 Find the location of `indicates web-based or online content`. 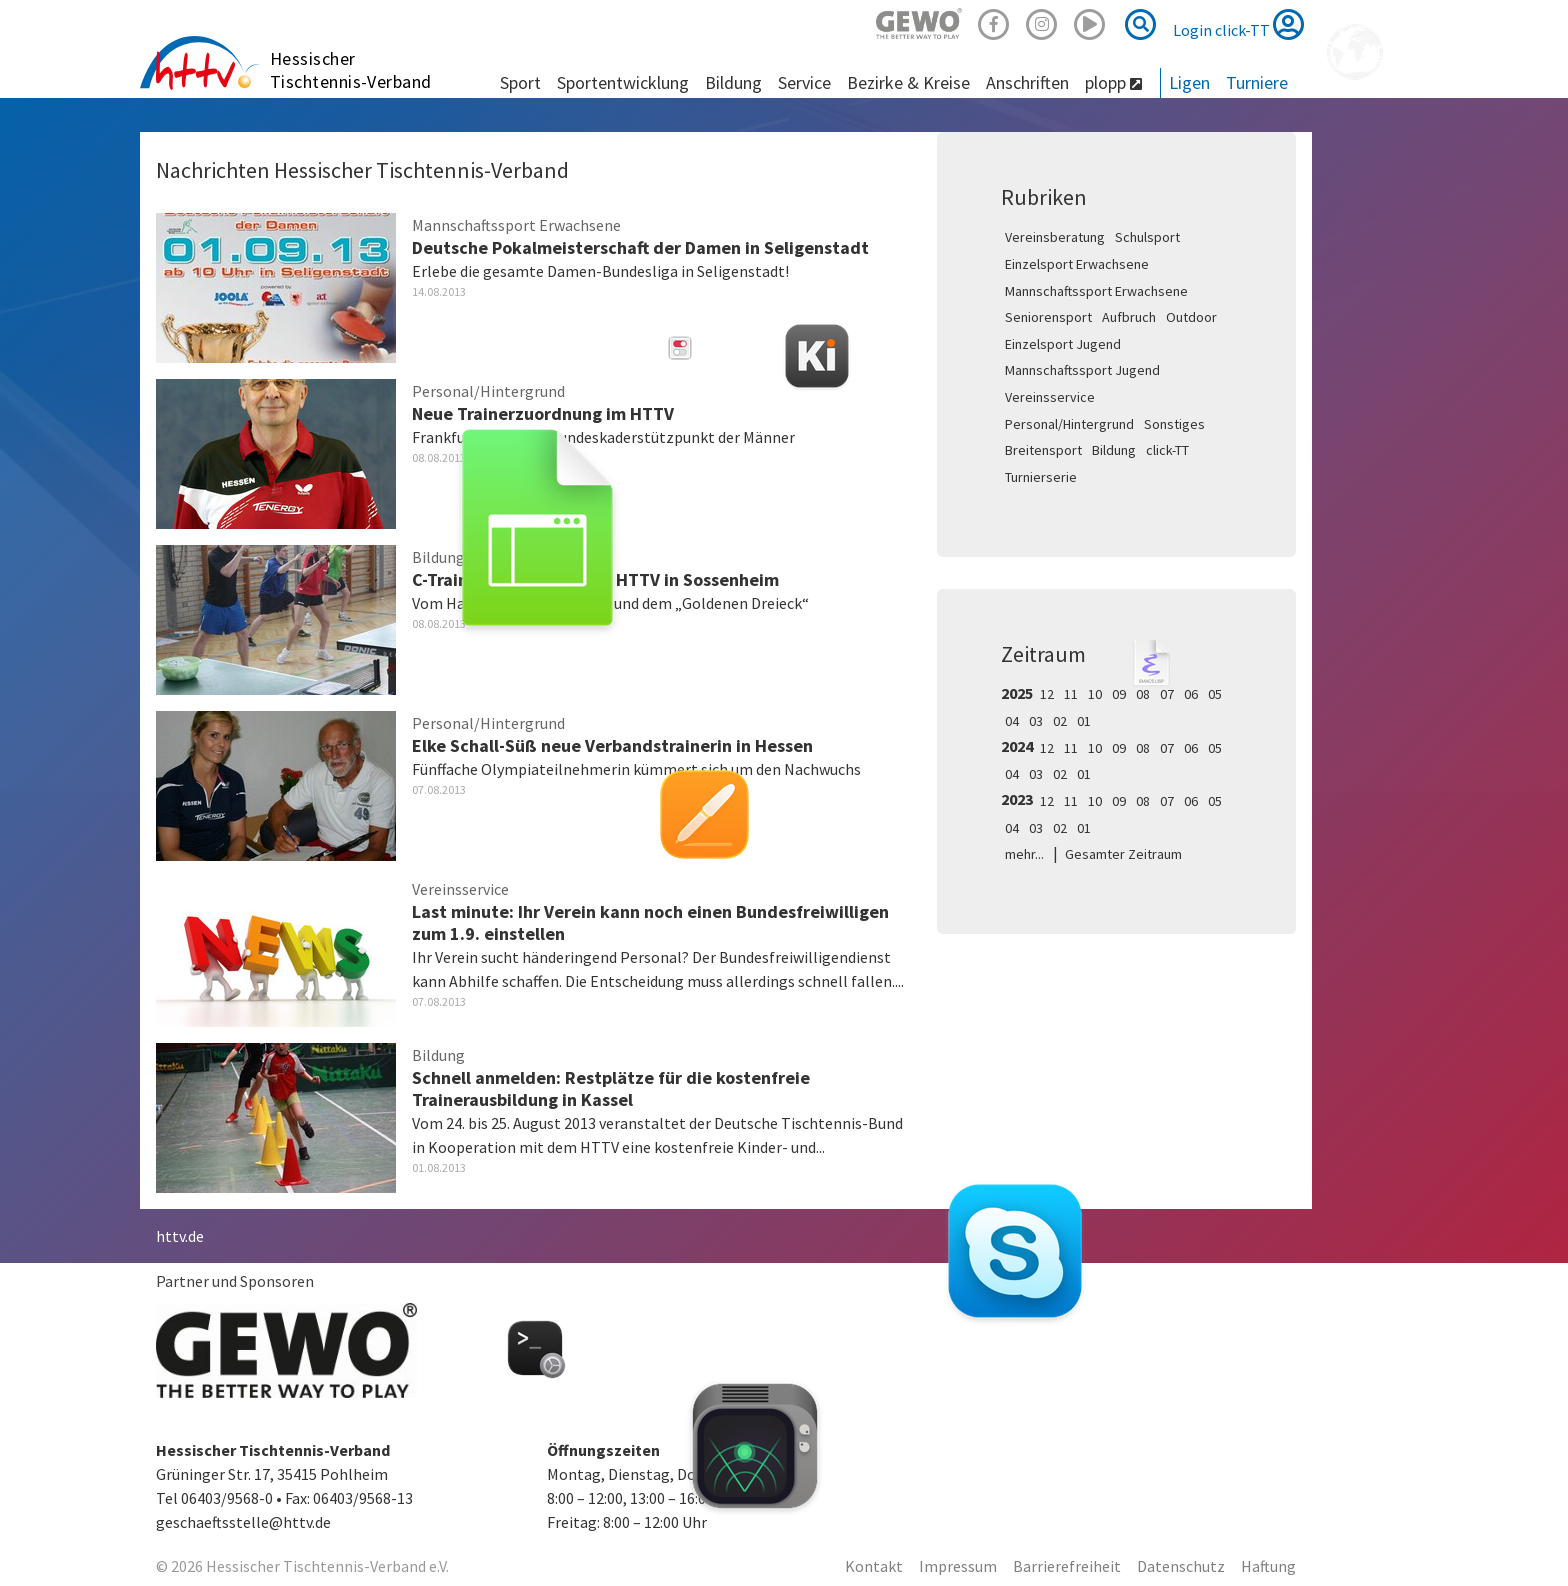

indicates web-based or online content is located at coordinates (1355, 52).